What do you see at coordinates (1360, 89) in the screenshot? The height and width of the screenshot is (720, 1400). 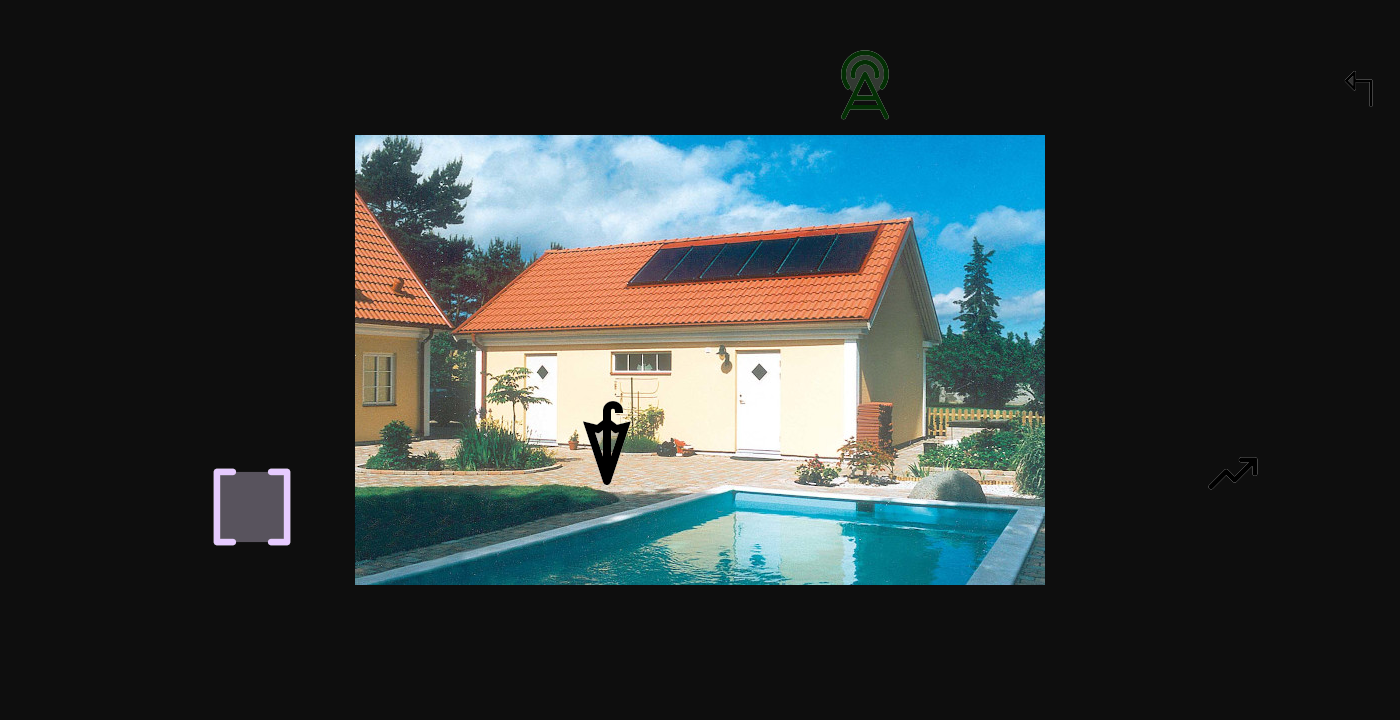 I see `go back to previous screen` at bounding box center [1360, 89].